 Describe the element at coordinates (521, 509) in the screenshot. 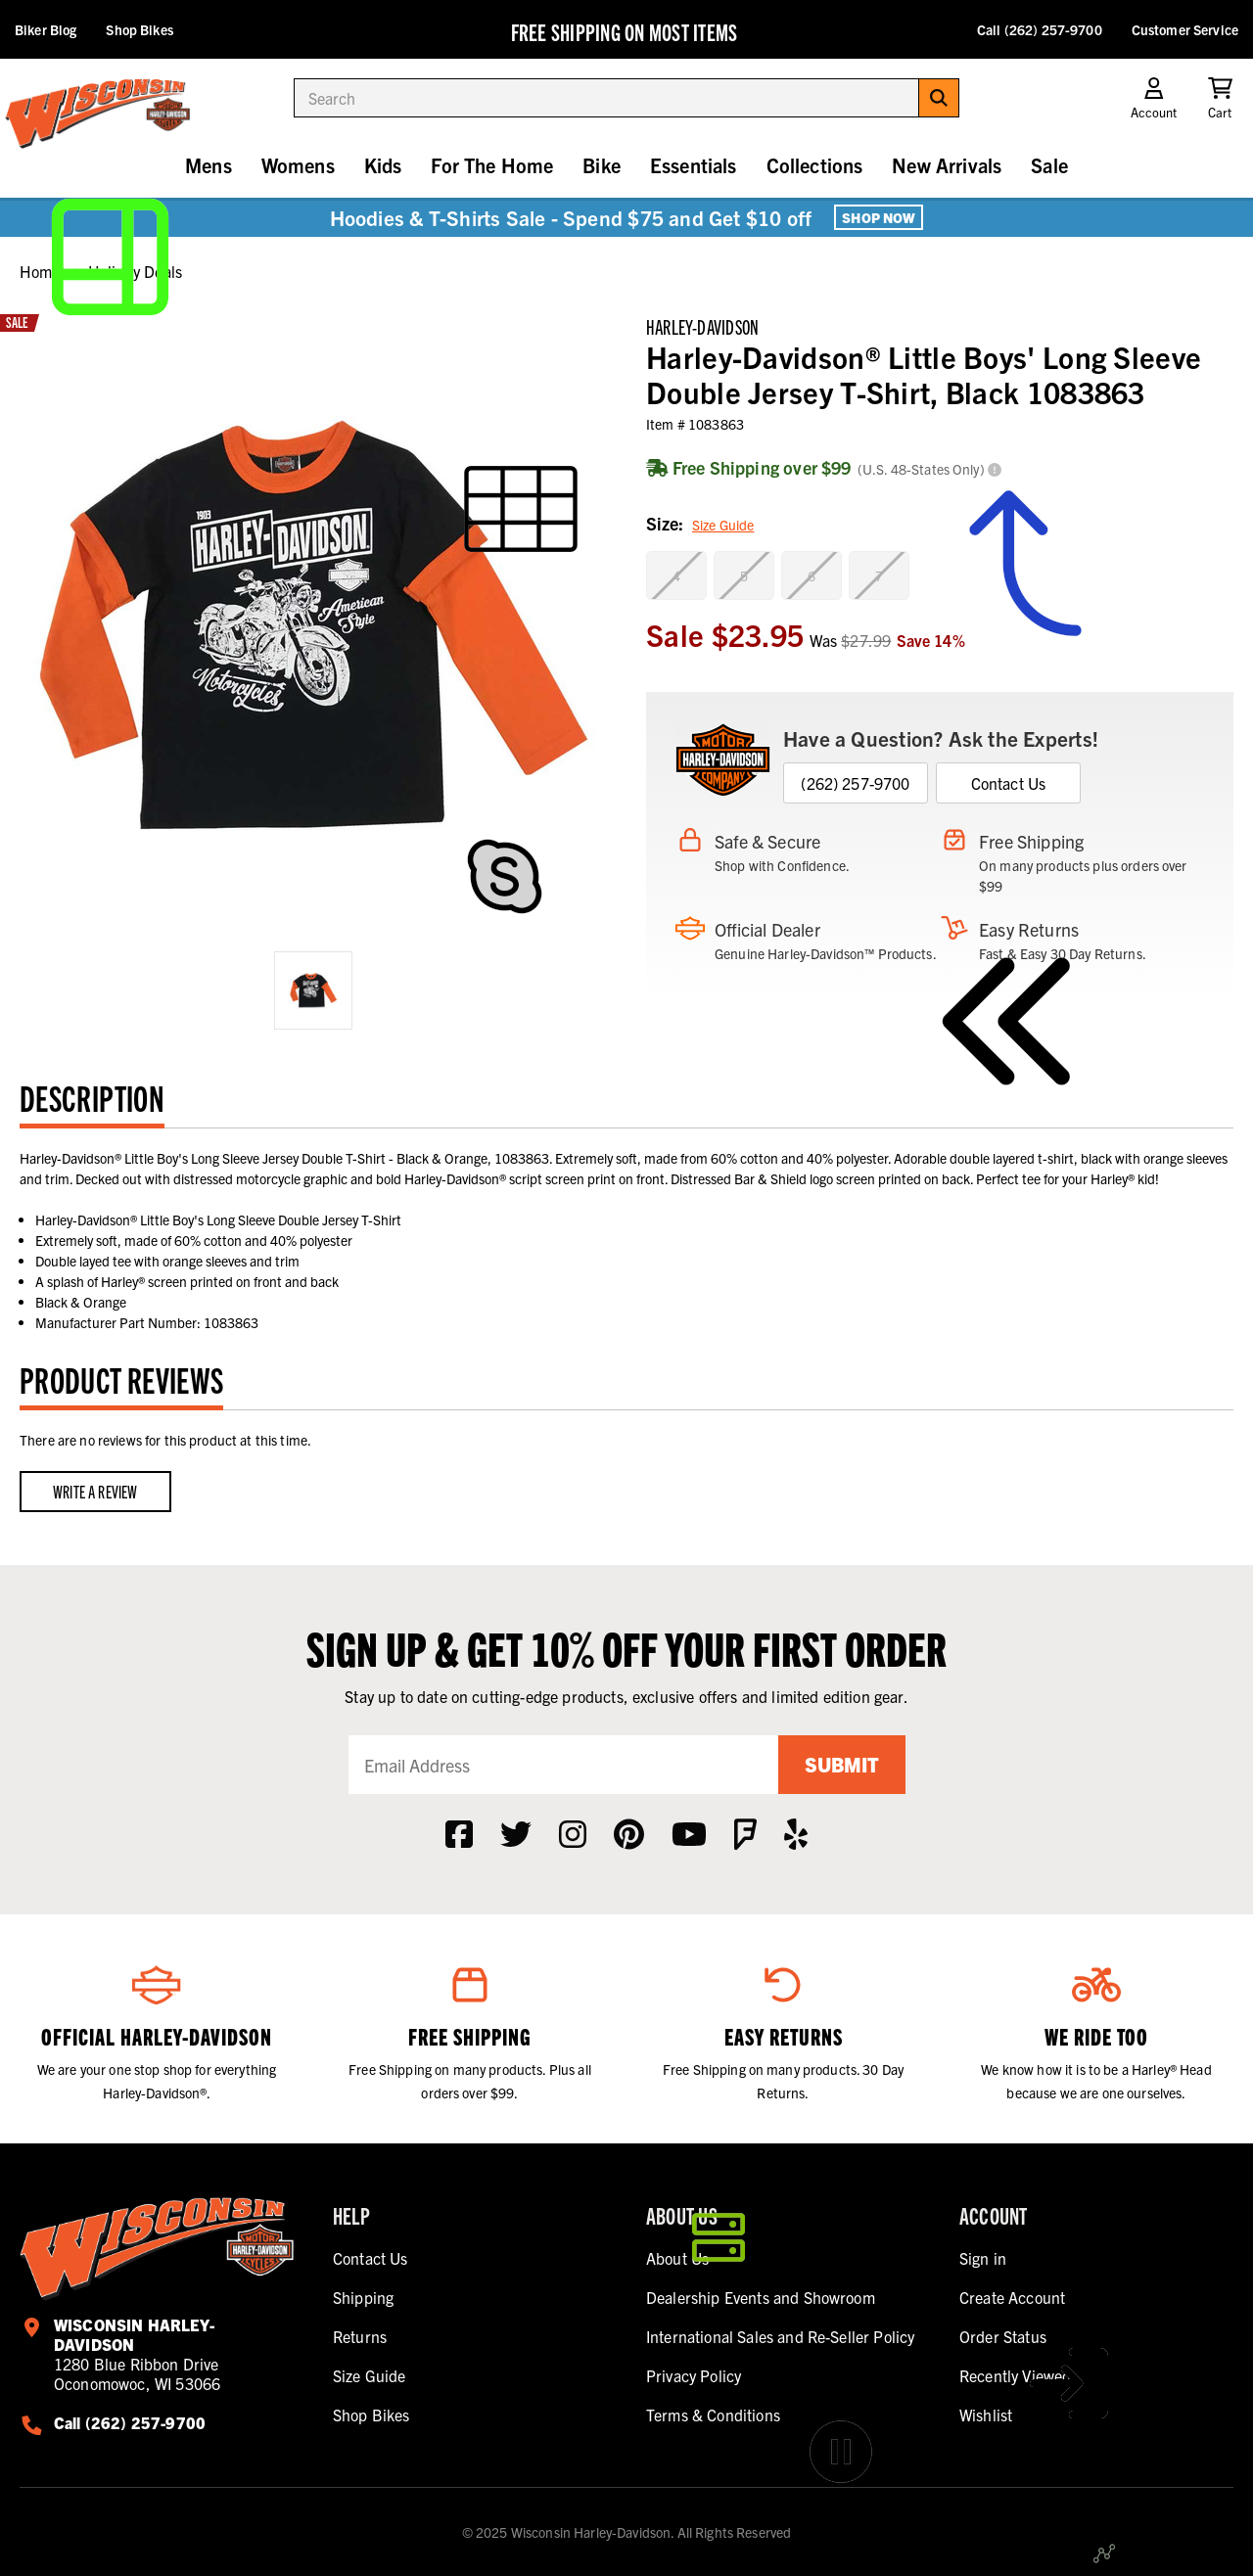

I see `view items in grid layout` at that location.